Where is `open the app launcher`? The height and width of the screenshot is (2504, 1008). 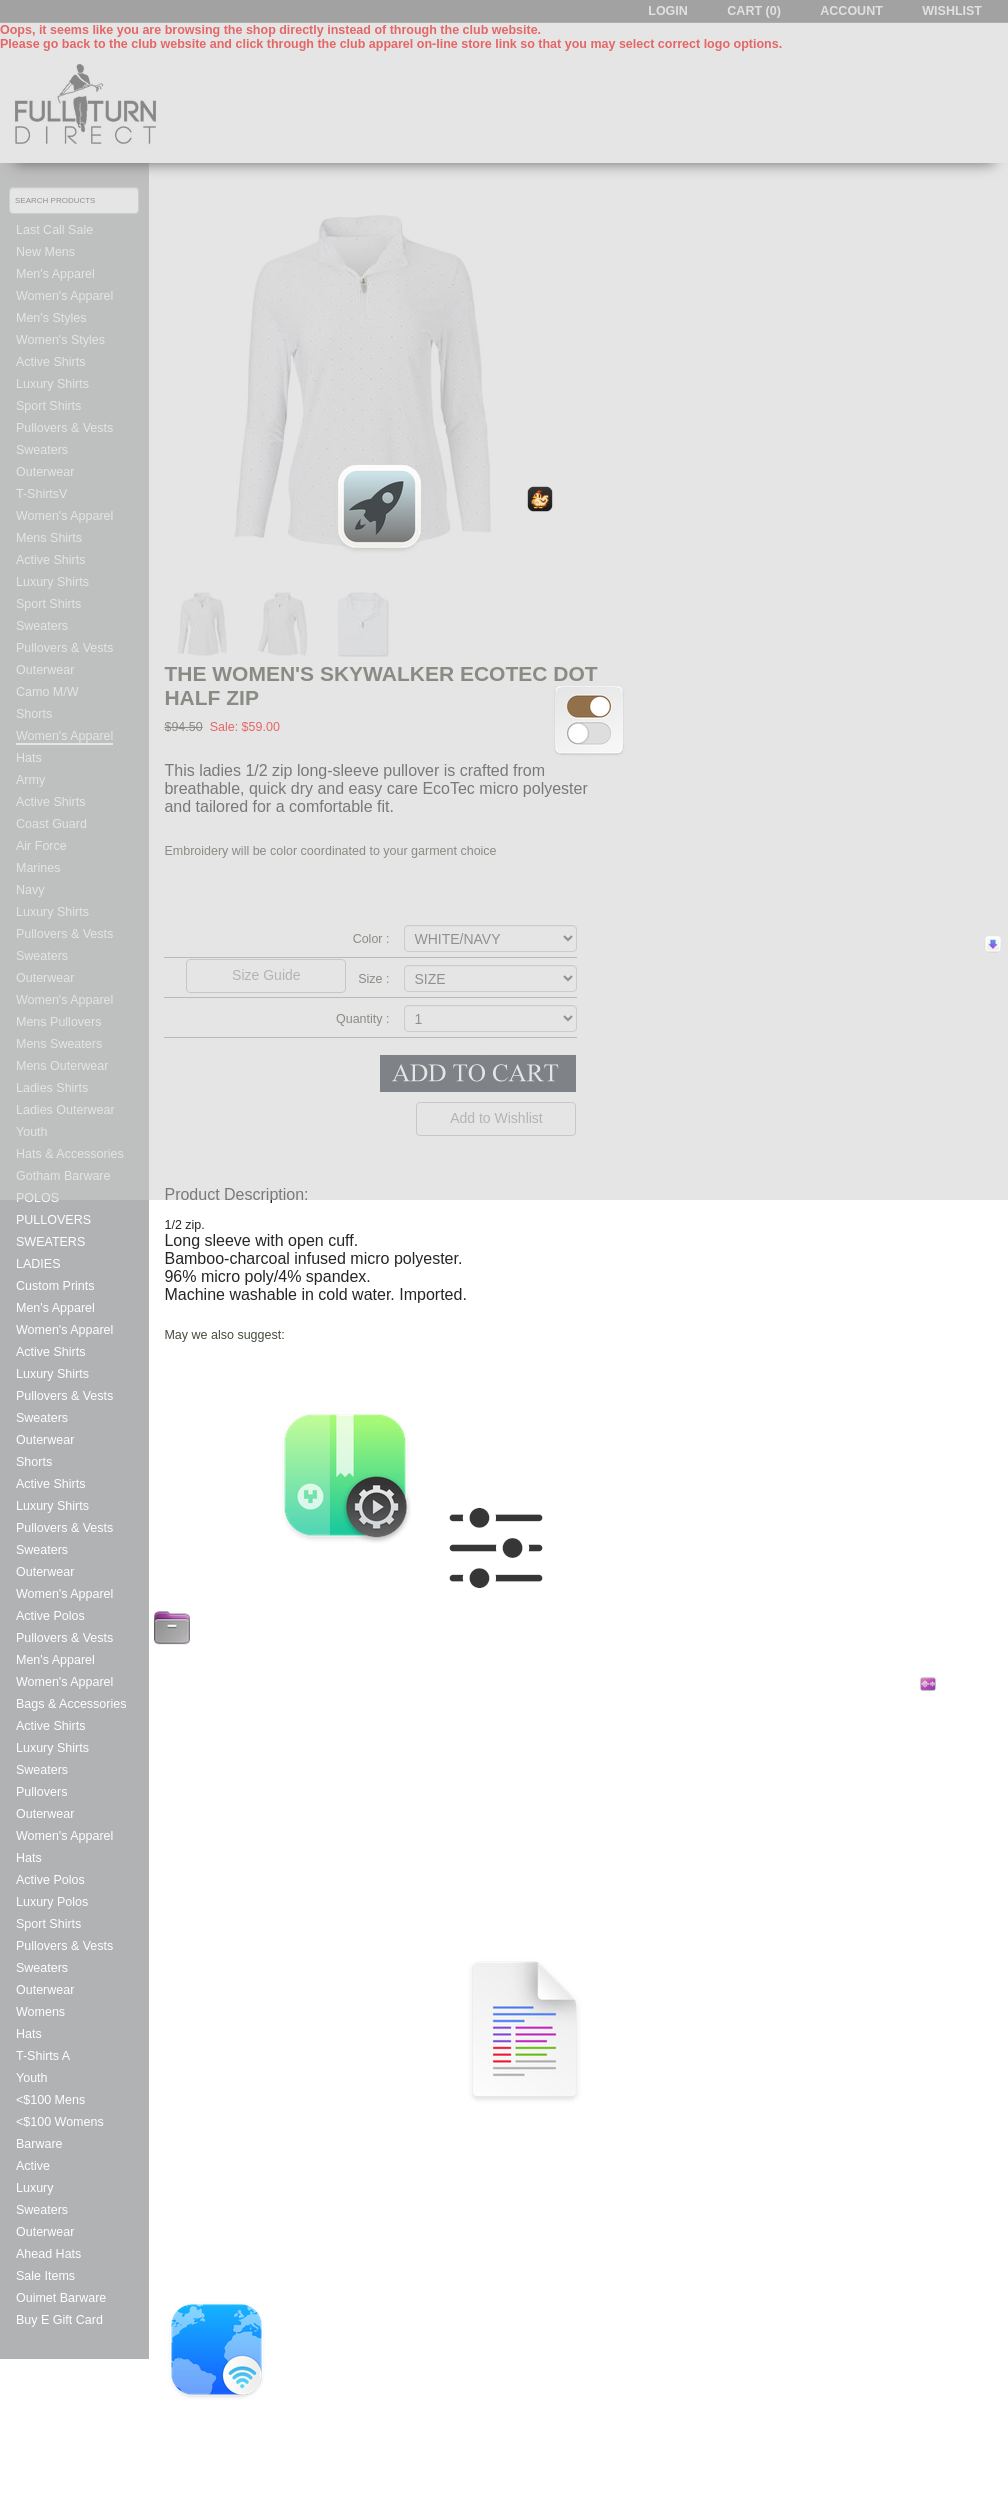
open the app launcher is located at coordinates (379, 506).